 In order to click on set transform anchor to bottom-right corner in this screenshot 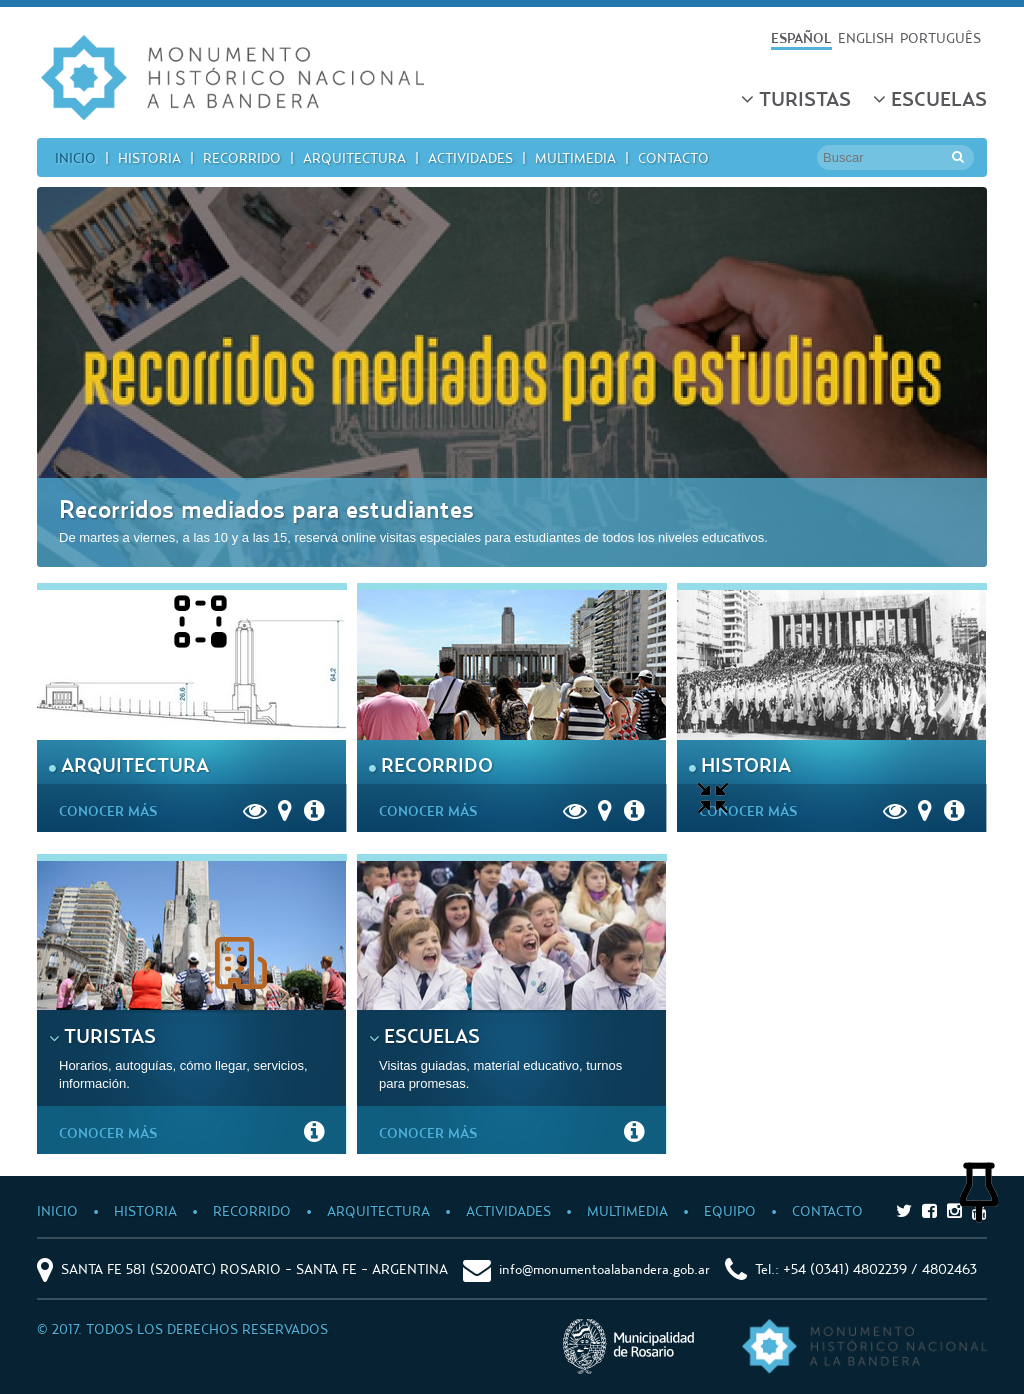, I will do `click(200, 621)`.